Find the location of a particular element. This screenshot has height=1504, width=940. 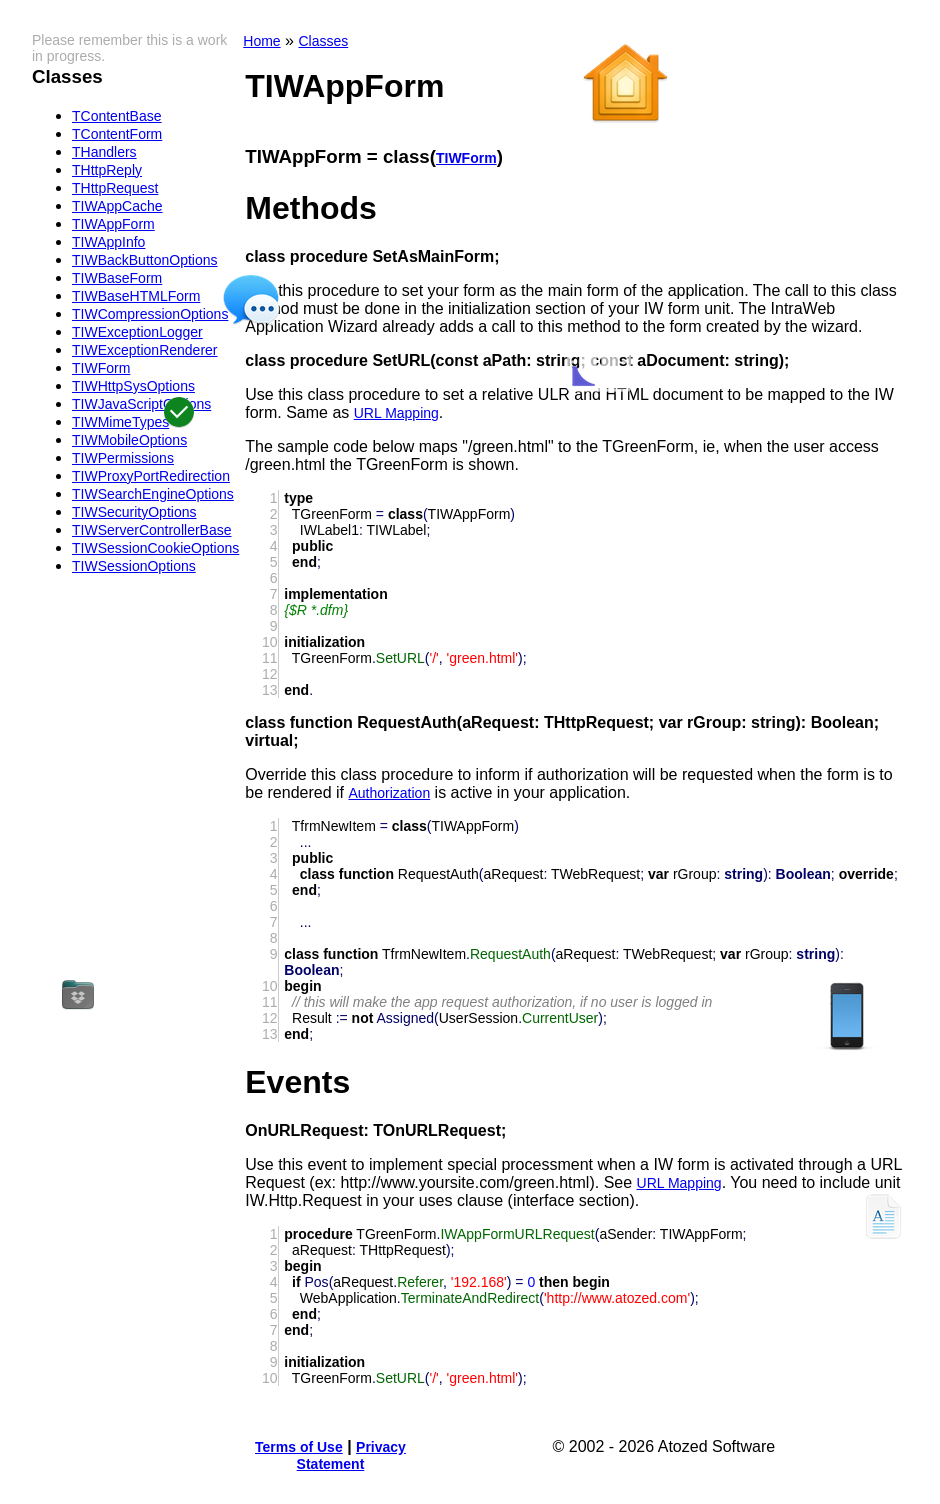

indicates dropbox file is fully synced is located at coordinates (179, 412).